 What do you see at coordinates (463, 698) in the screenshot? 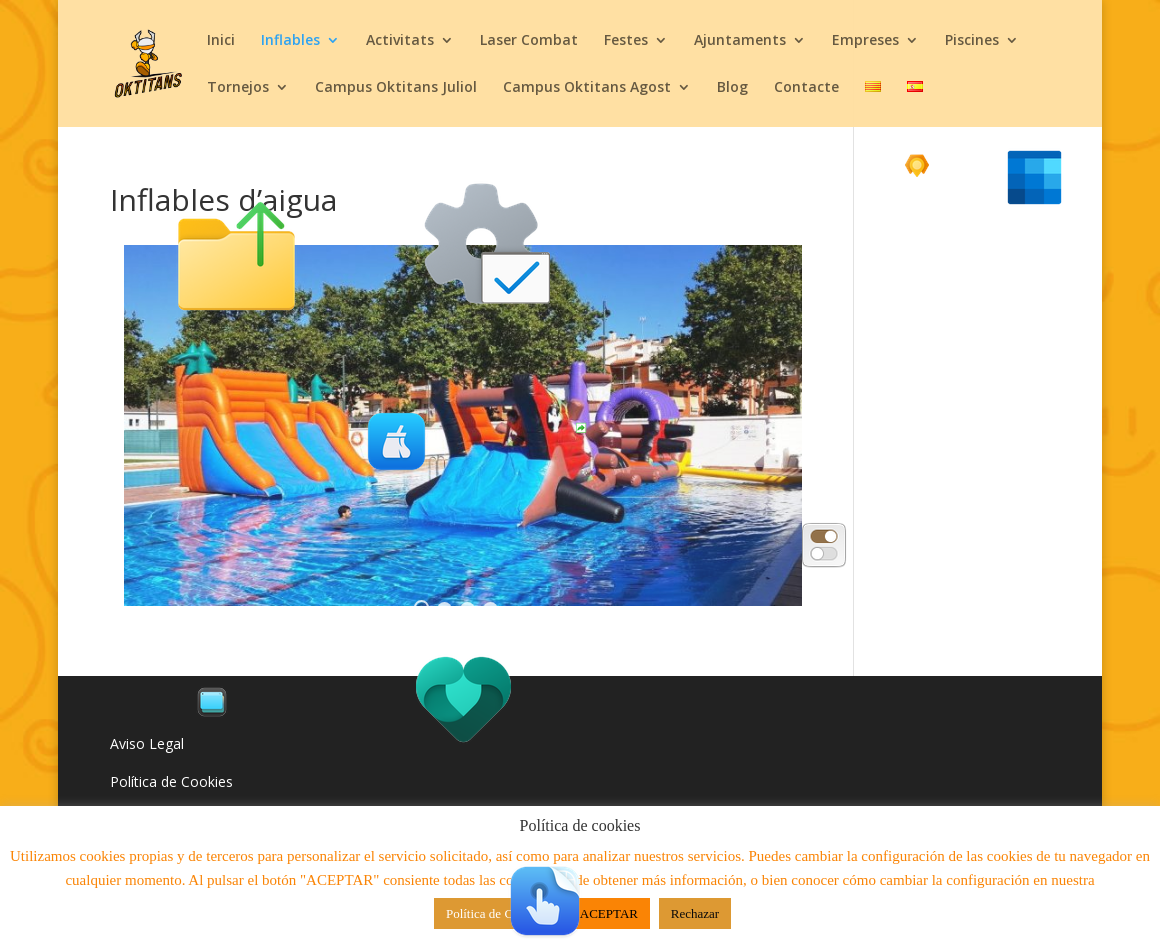
I see `open the microsoft family safety app` at bounding box center [463, 698].